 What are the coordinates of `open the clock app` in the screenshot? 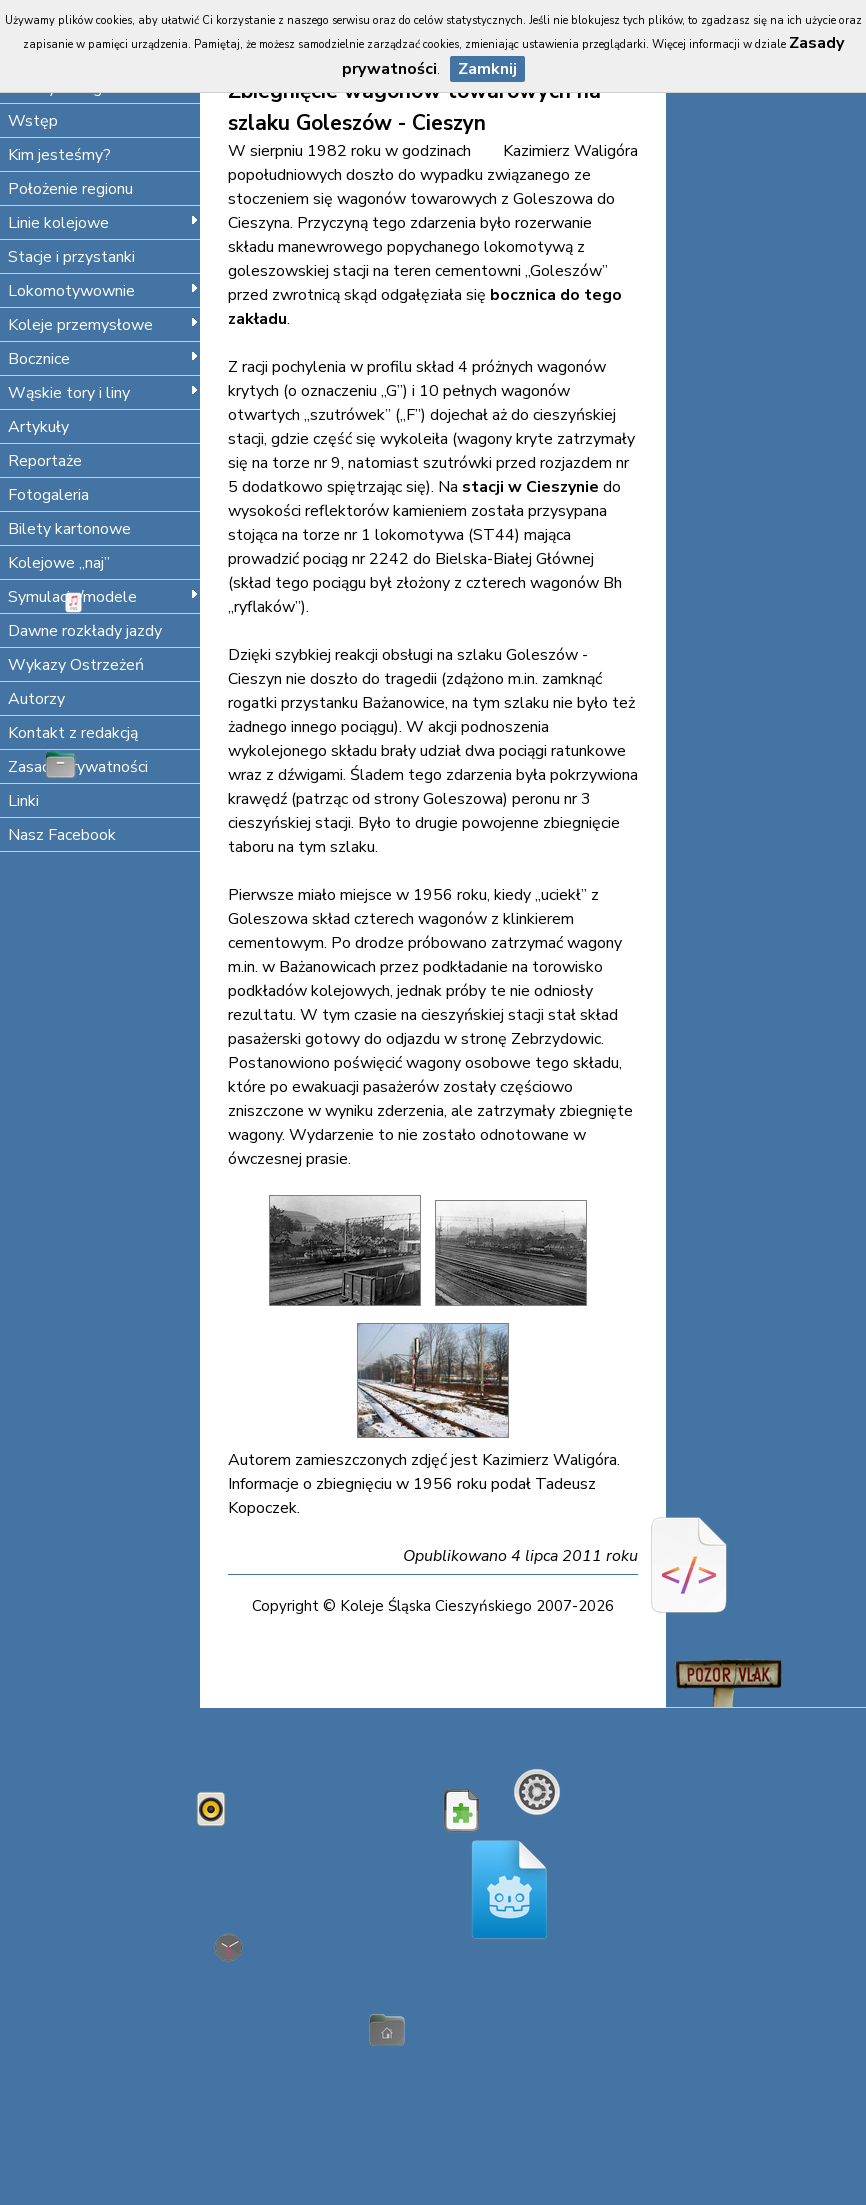 It's located at (228, 1947).